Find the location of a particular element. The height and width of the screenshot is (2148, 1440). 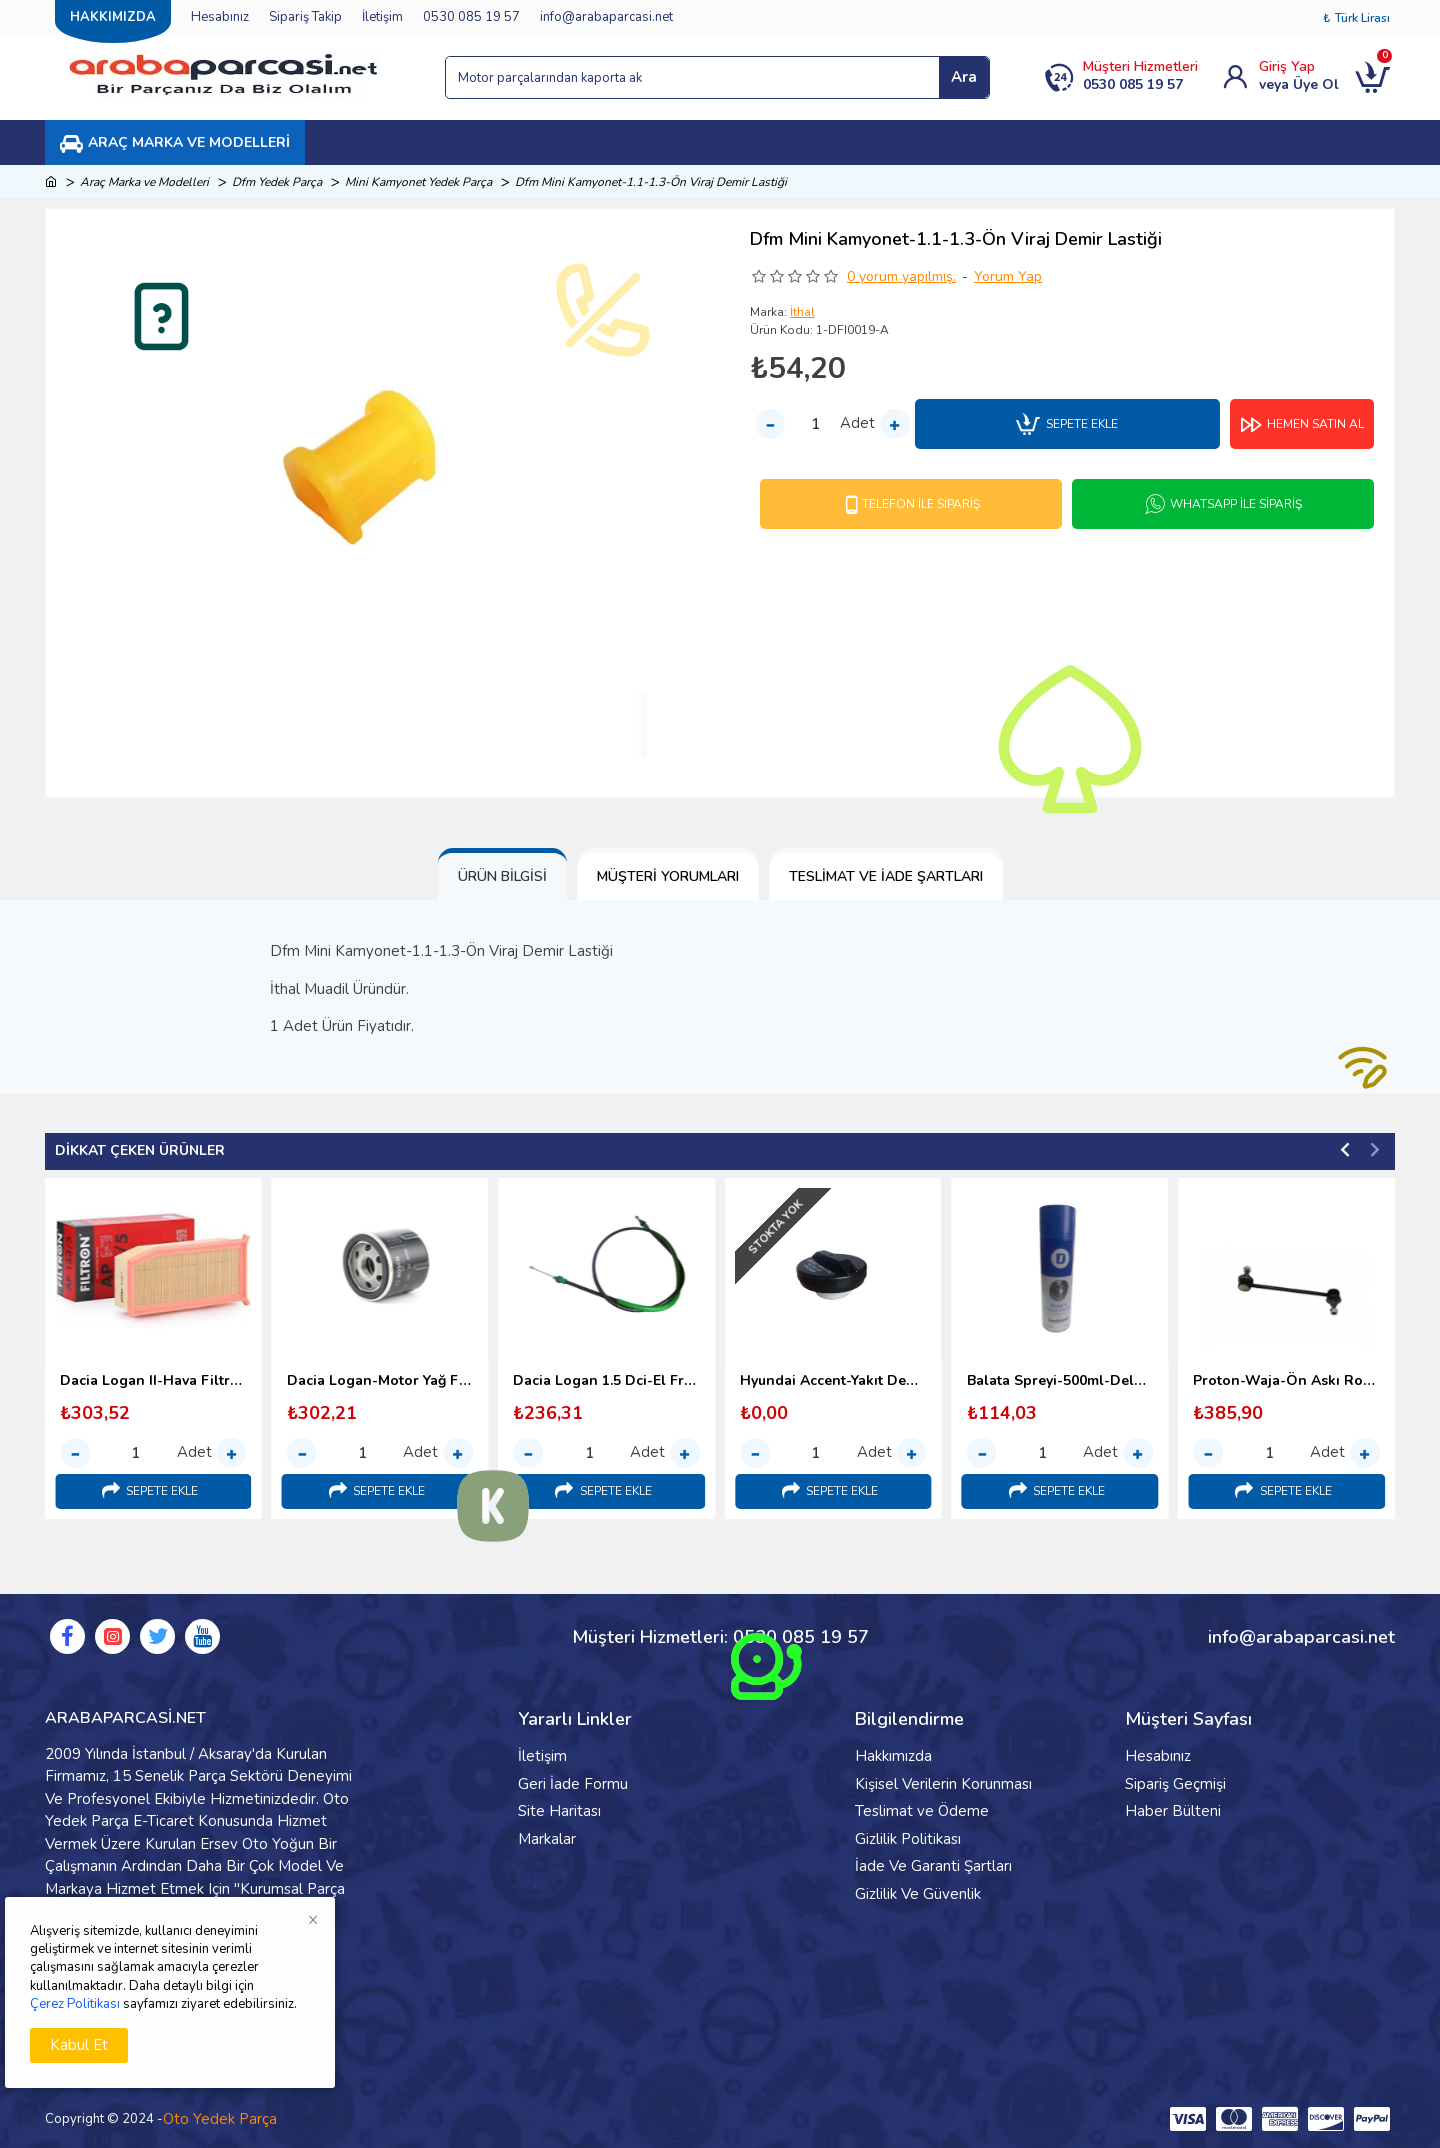

spade suit icon for card games is located at coordinates (1070, 742).